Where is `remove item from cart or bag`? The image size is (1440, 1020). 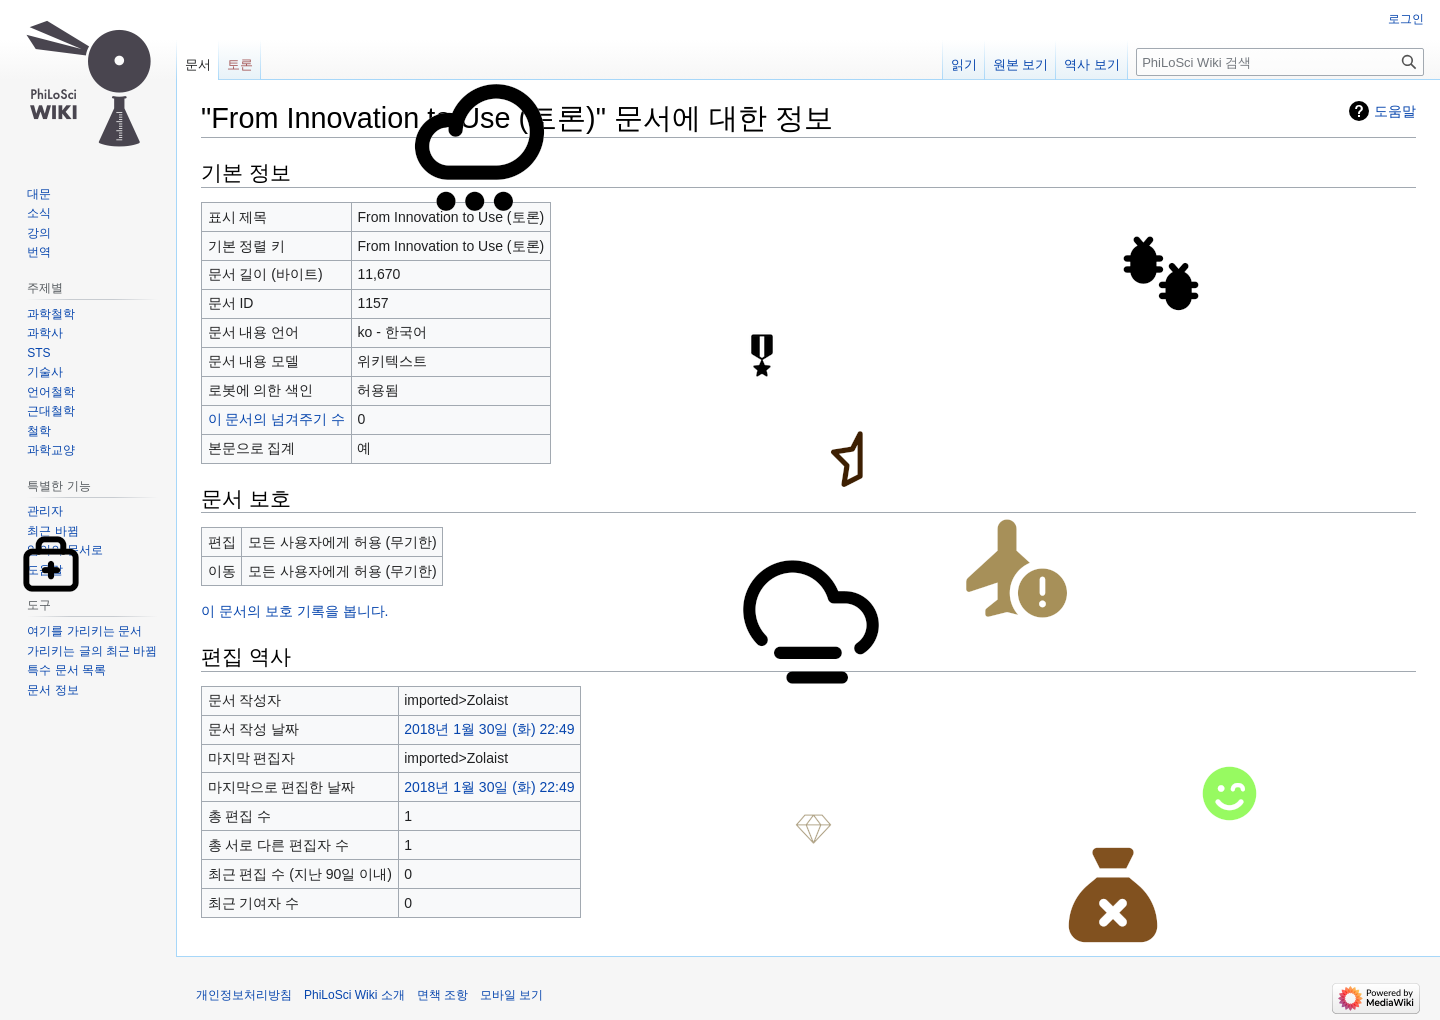 remove item from cart or bag is located at coordinates (1113, 895).